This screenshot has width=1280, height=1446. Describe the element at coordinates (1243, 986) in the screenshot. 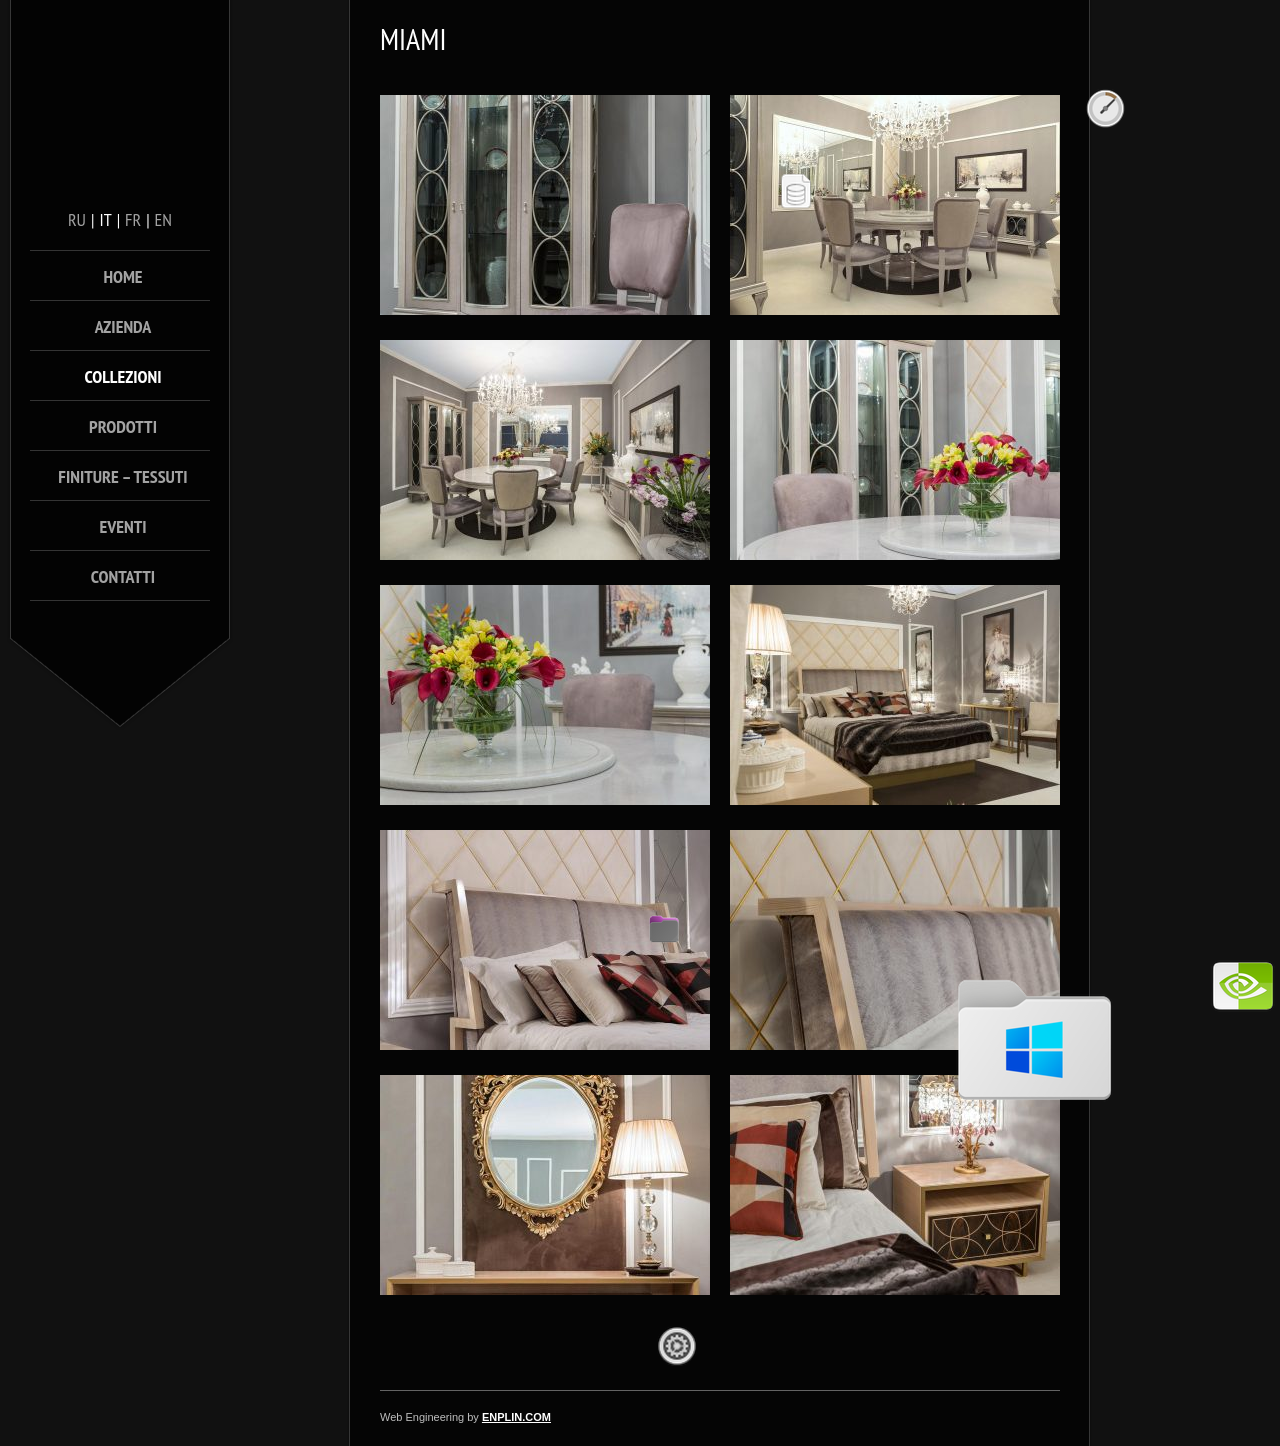

I see `open nvidia graphics card settings` at that location.